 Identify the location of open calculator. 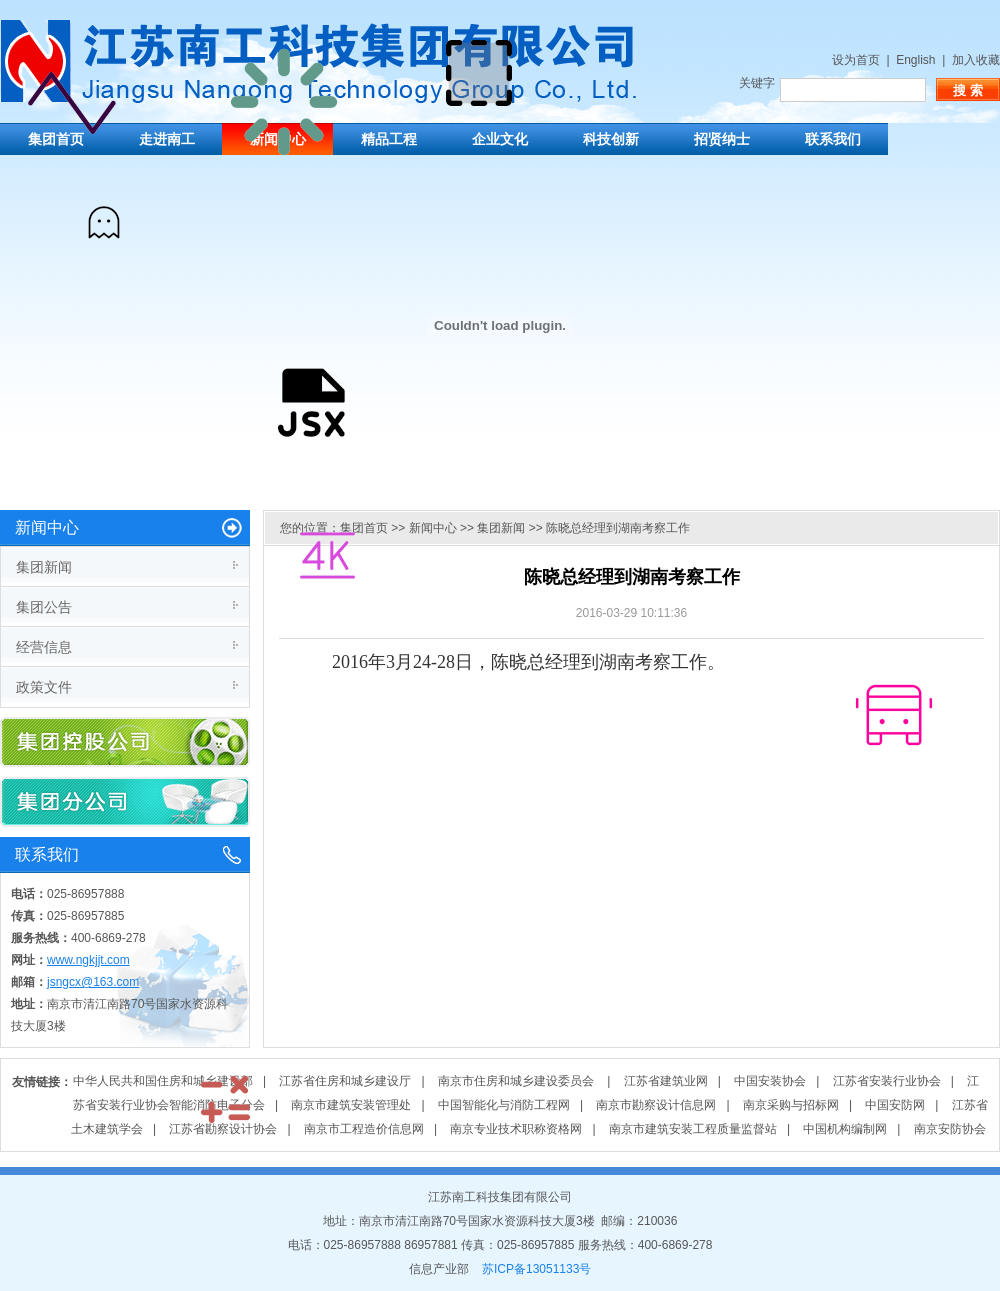
(225, 1098).